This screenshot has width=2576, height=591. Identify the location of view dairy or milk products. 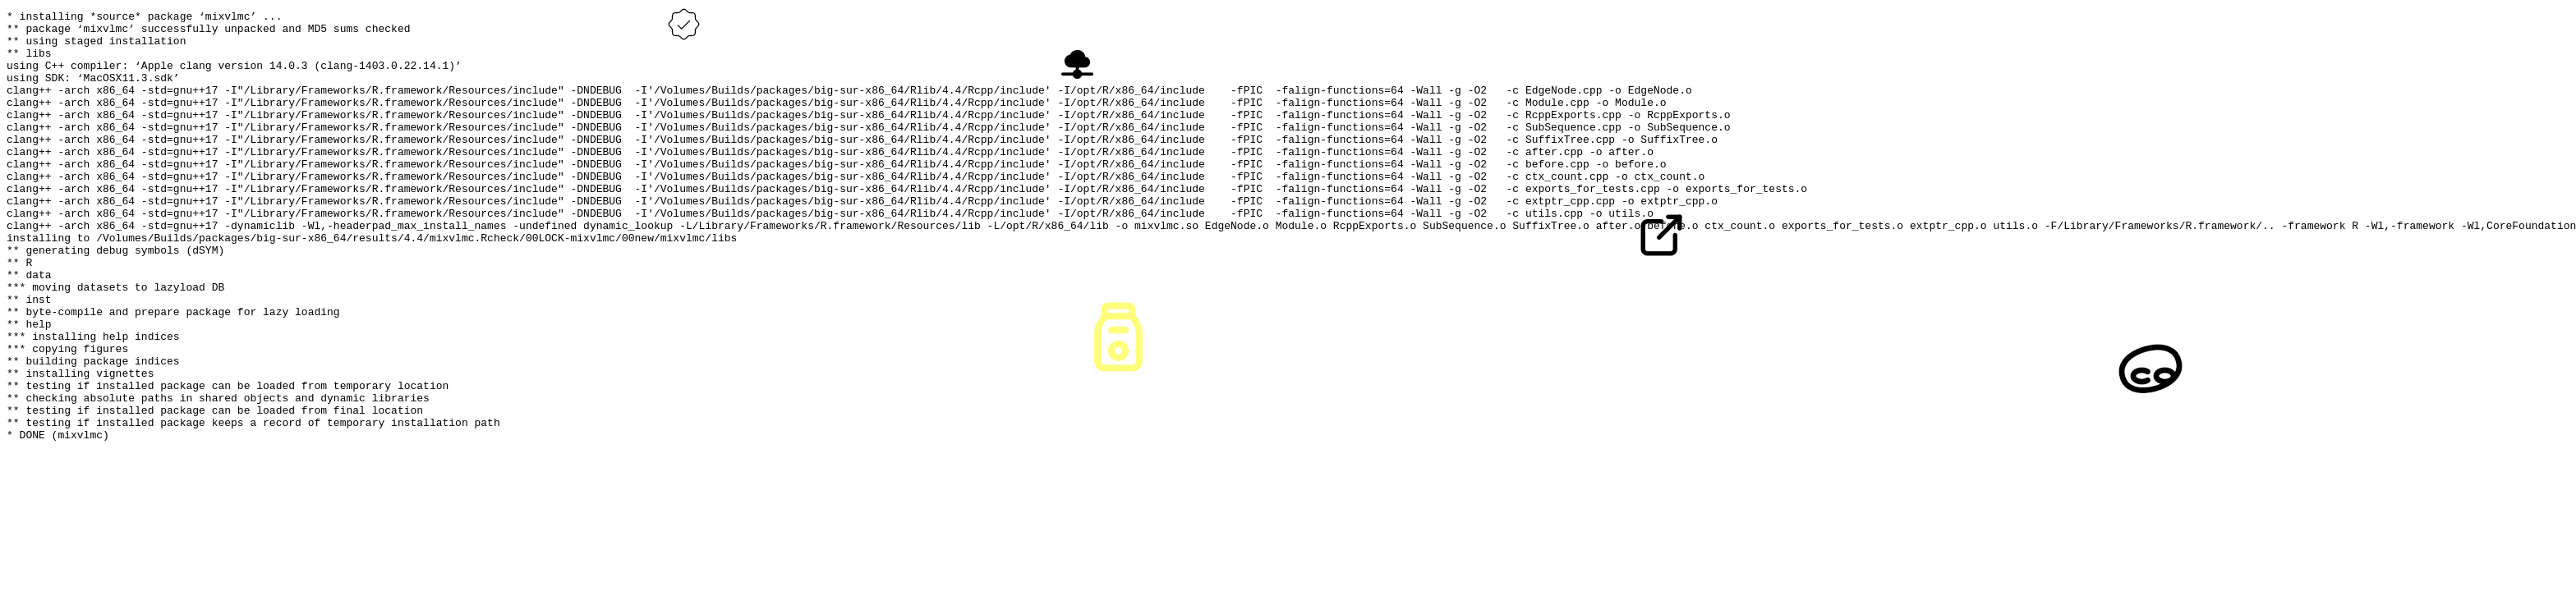
(1118, 337).